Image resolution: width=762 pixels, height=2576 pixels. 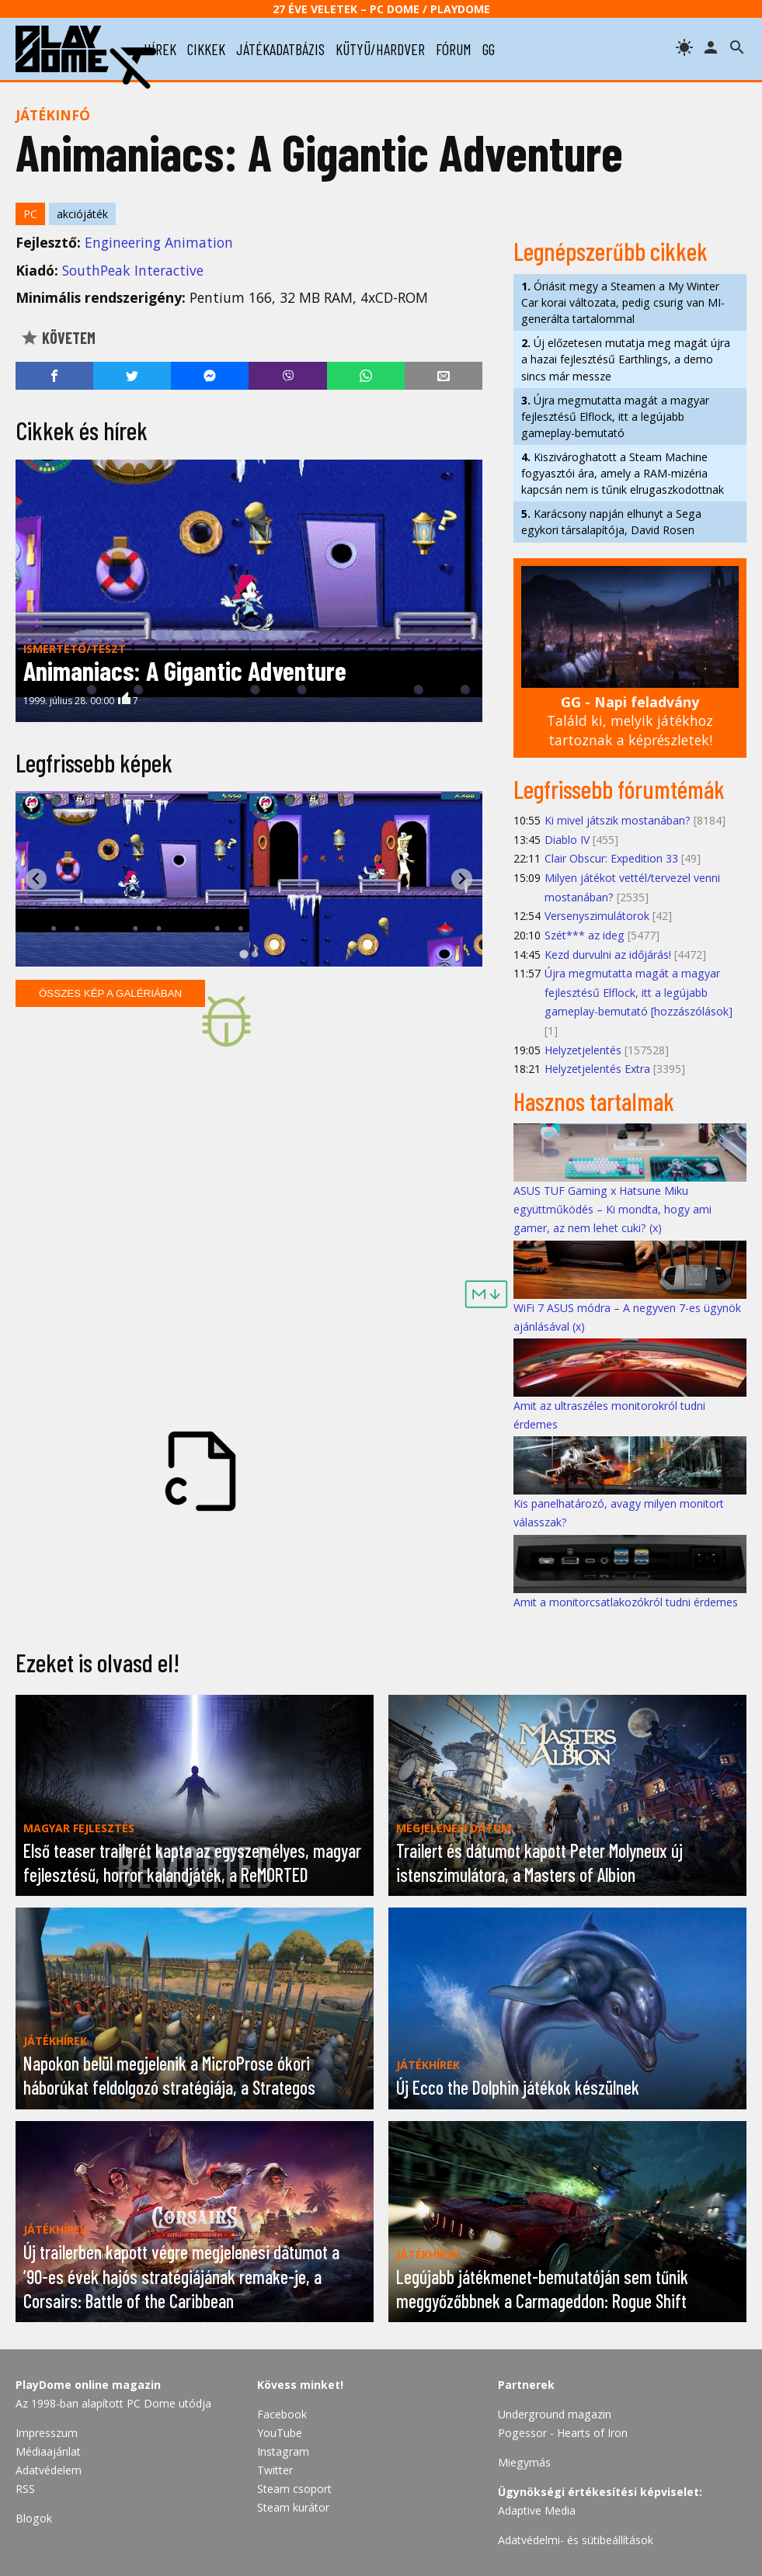 I want to click on clear text formatting, so click(x=135, y=66).